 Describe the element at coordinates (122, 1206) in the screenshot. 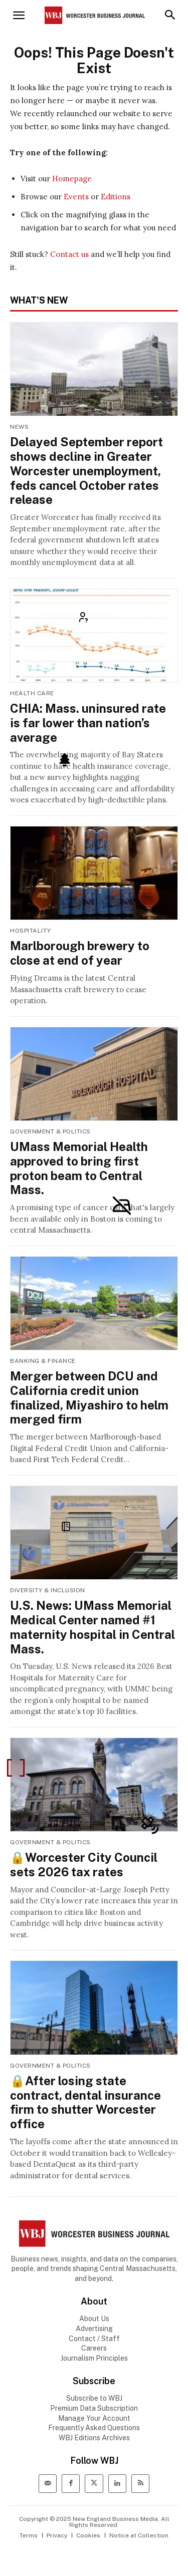

I see `do not iron this item` at that location.